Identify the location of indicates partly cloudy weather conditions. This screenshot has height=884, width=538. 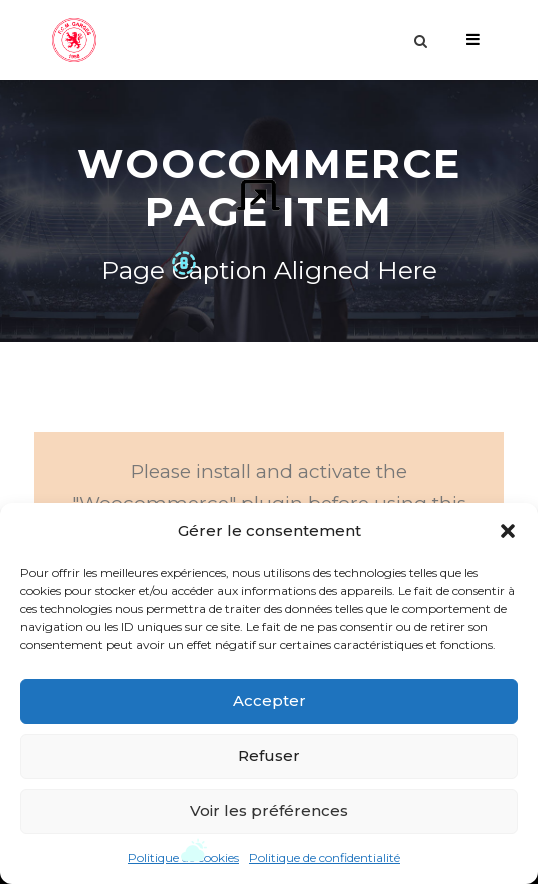
(194, 850).